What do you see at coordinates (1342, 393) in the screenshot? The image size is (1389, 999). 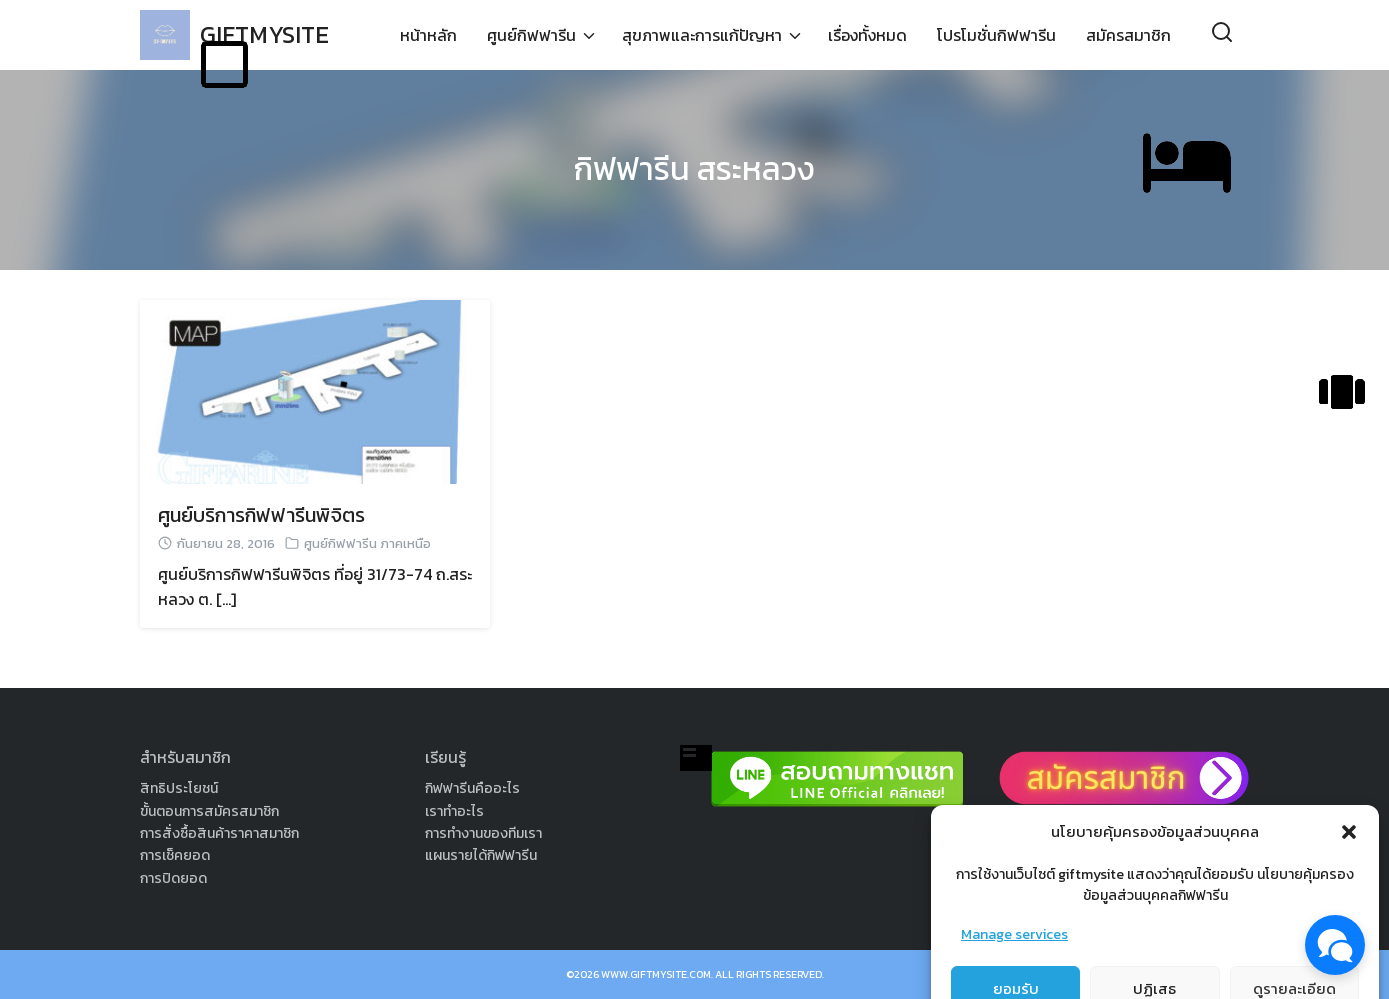 I see `view content in carousel format` at bounding box center [1342, 393].